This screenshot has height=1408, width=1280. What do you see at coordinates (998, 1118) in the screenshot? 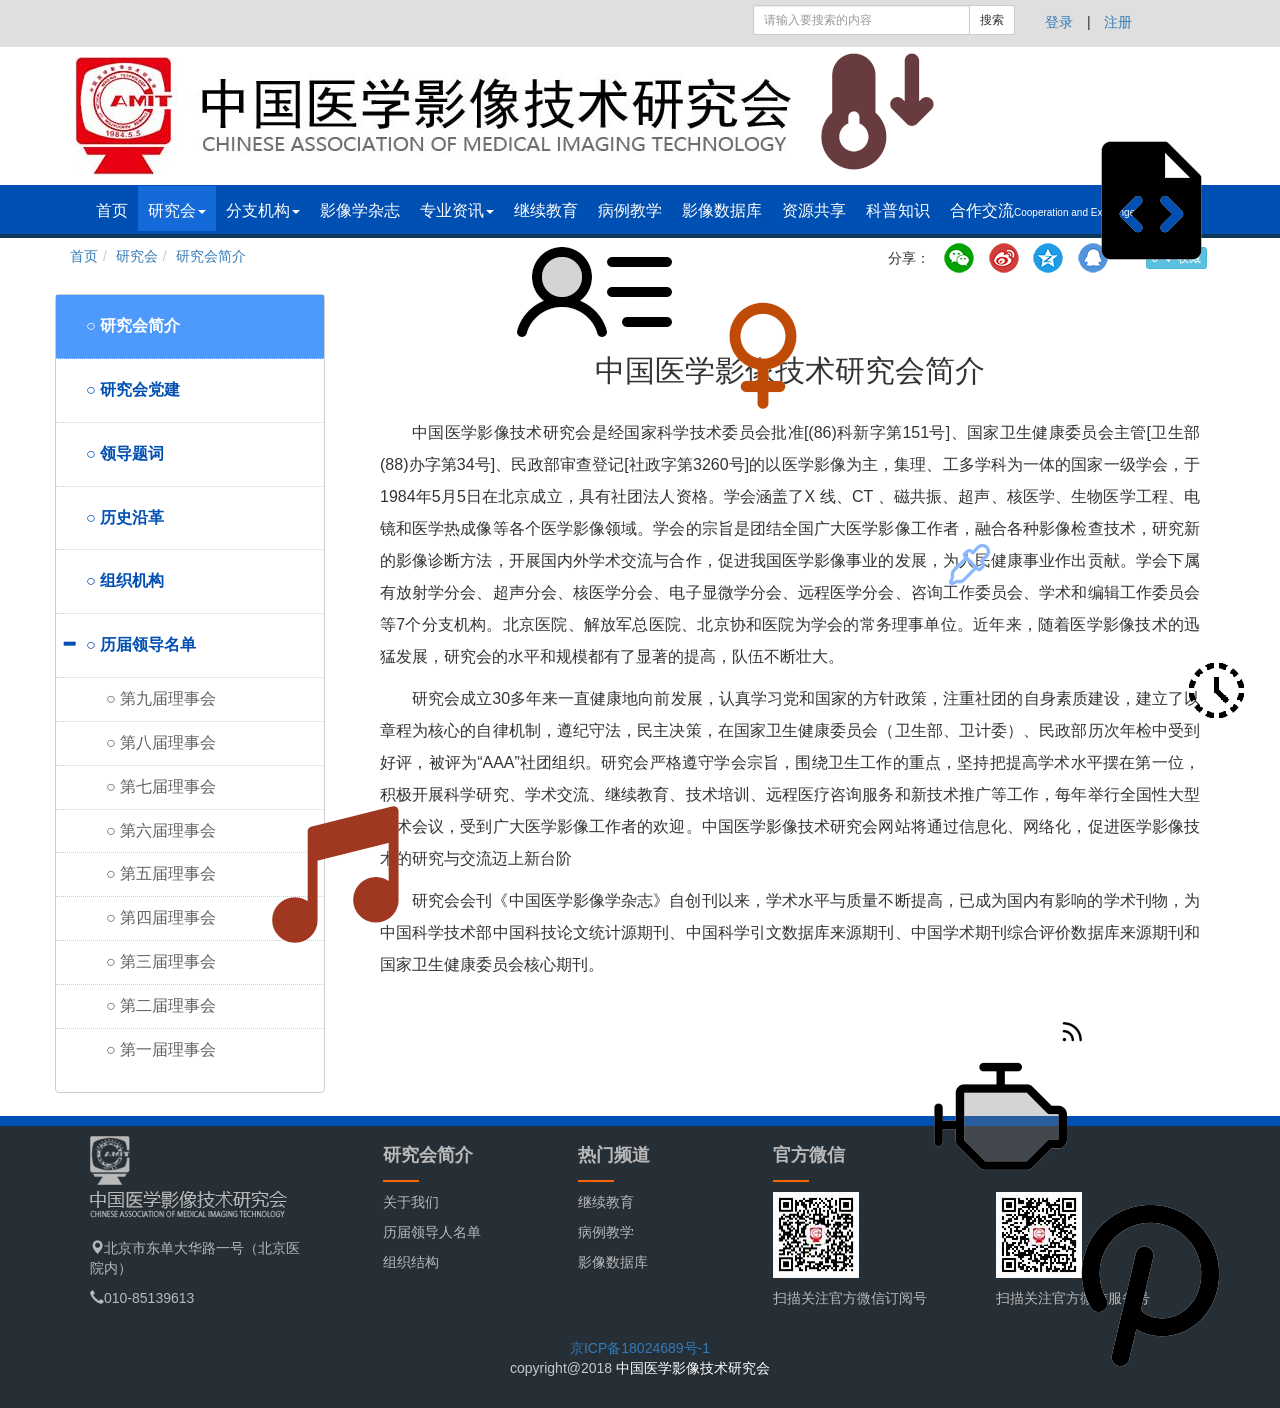
I see `view engine or vehicle diagnostics` at bounding box center [998, 1118].